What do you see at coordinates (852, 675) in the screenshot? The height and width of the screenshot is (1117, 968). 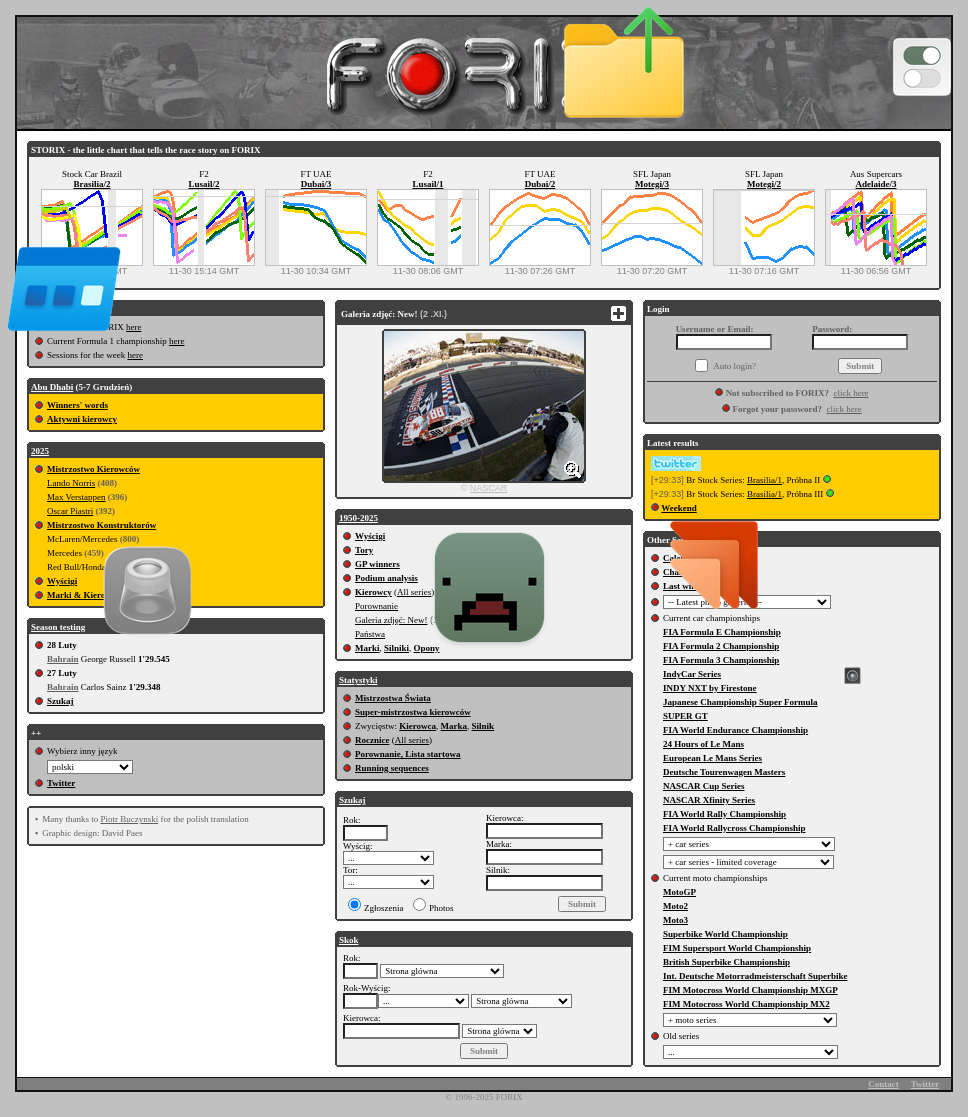 I see `access sound and audio settings` at bounding box center [852, 675].